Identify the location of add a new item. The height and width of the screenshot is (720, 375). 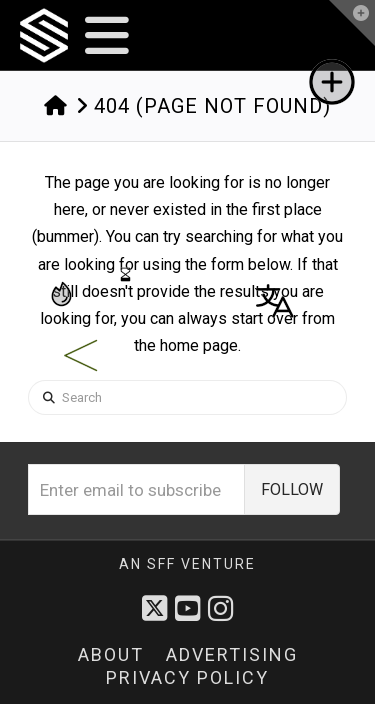
(332, 82).